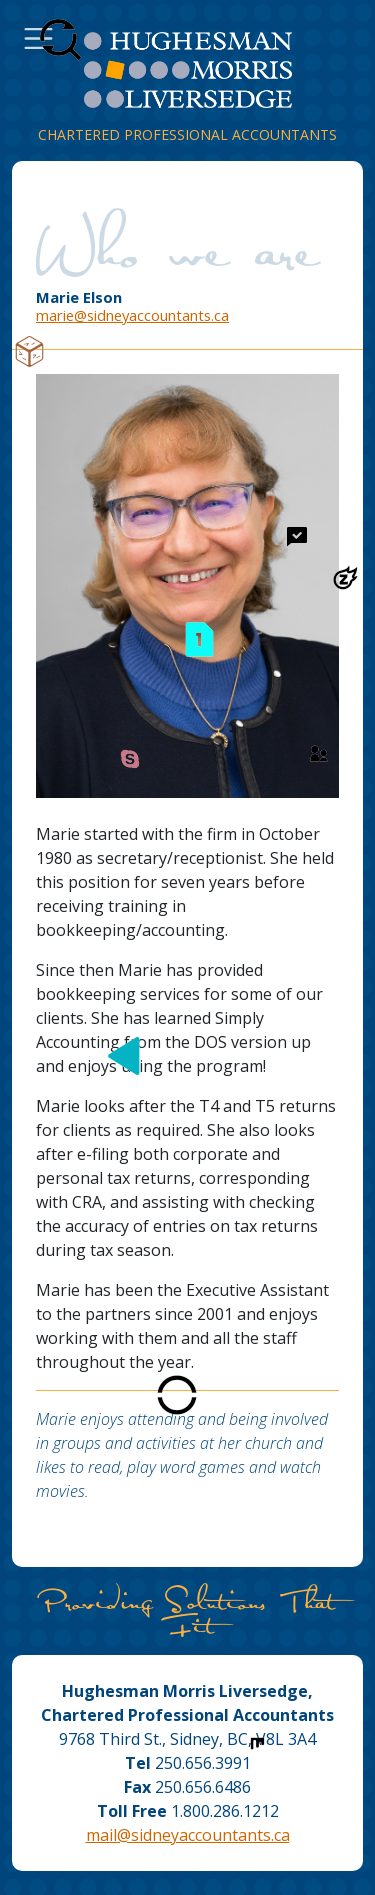  Describe the element at coordinates (319, 754) in the screenshot. I see `view parent account or guardian profile` at that location.